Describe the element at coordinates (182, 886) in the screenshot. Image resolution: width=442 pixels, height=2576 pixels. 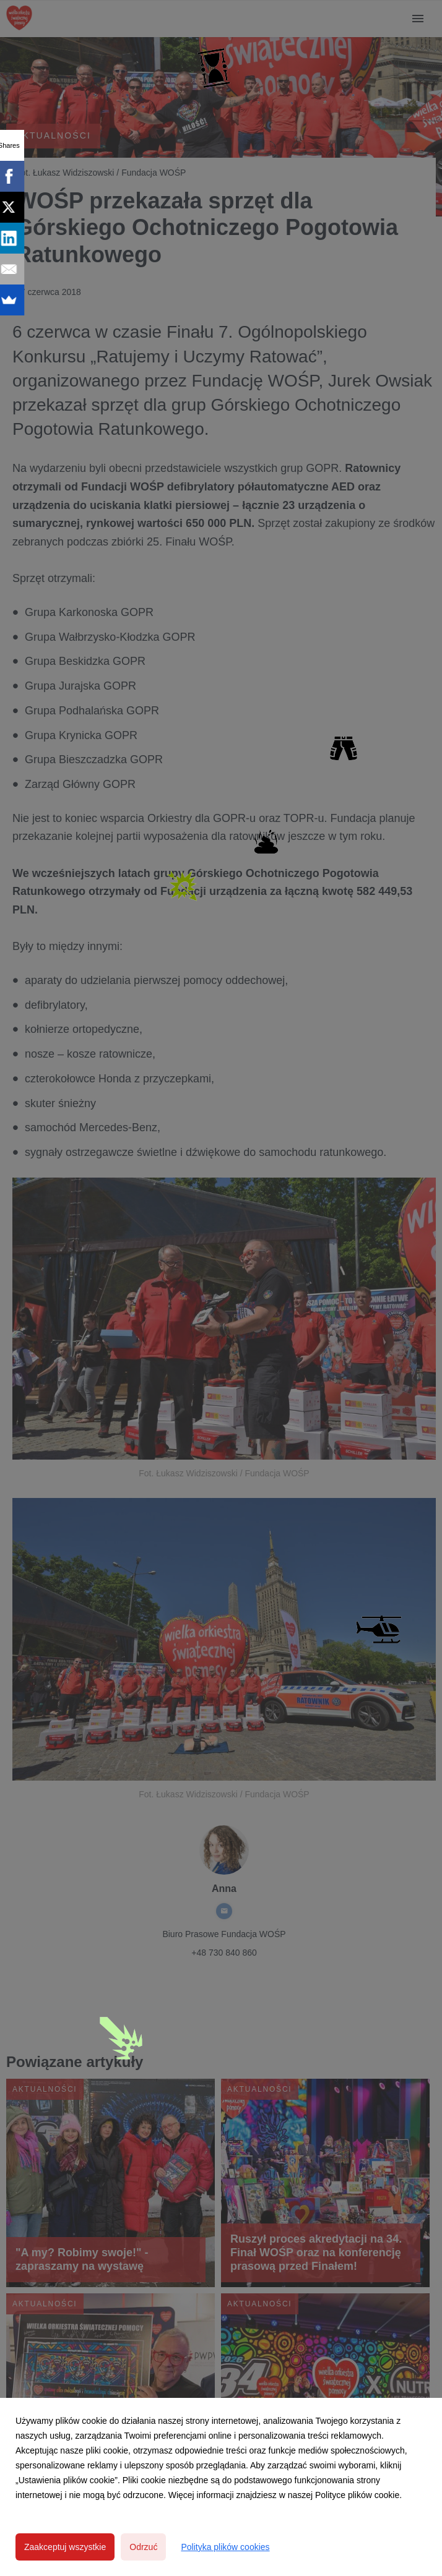
I see `search with enhanced or powerful results` at that location.